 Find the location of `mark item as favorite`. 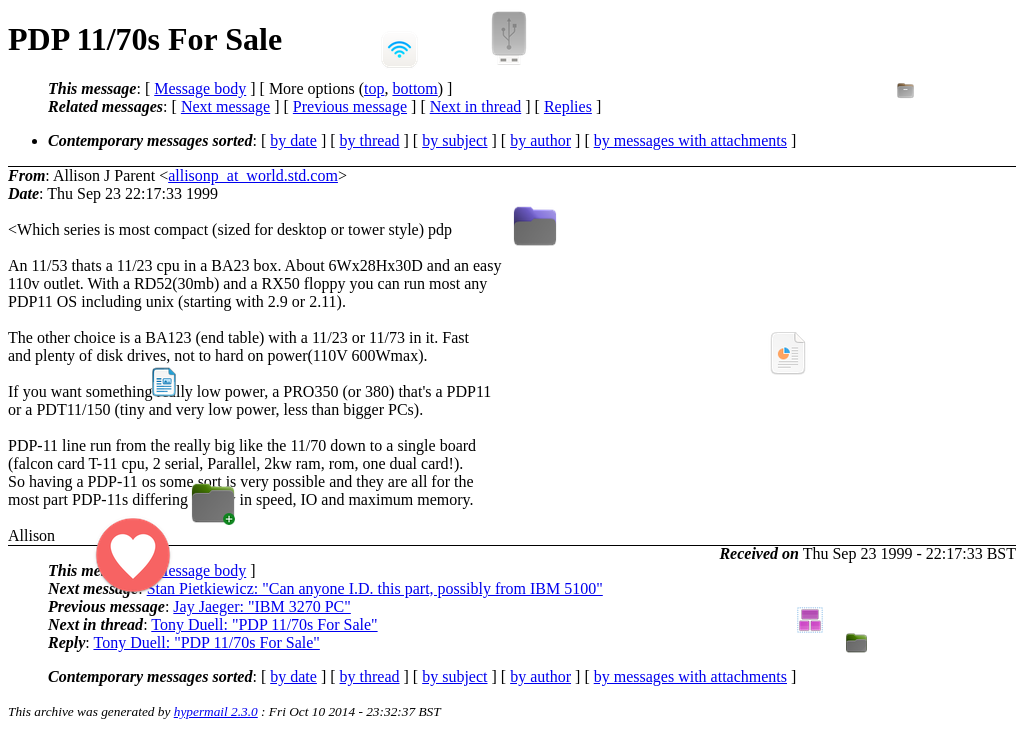

mark item as favorite is located at coordinates (133, 555).